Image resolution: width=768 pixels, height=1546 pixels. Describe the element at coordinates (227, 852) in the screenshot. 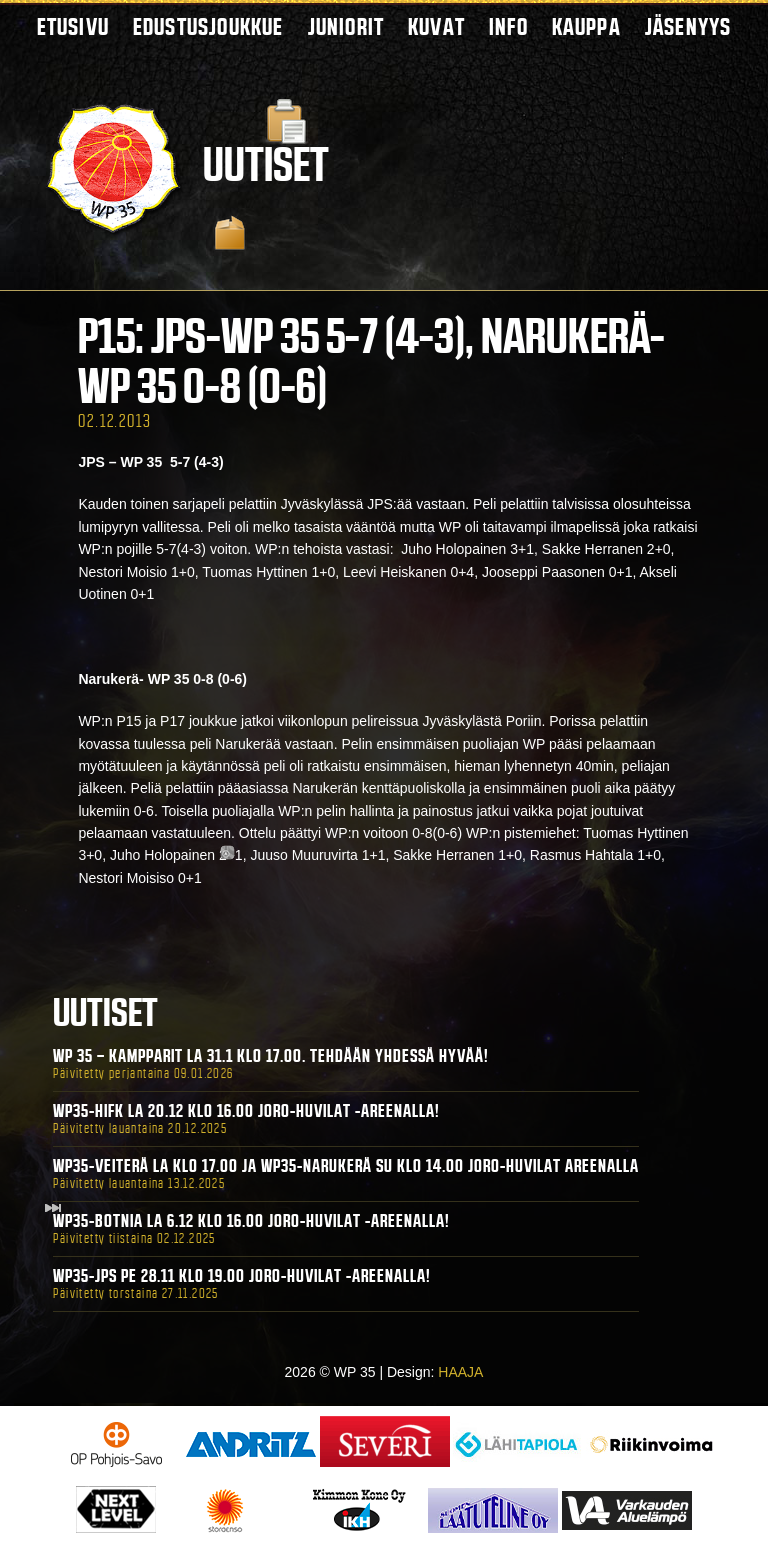

I see `open apple maps` at that location.